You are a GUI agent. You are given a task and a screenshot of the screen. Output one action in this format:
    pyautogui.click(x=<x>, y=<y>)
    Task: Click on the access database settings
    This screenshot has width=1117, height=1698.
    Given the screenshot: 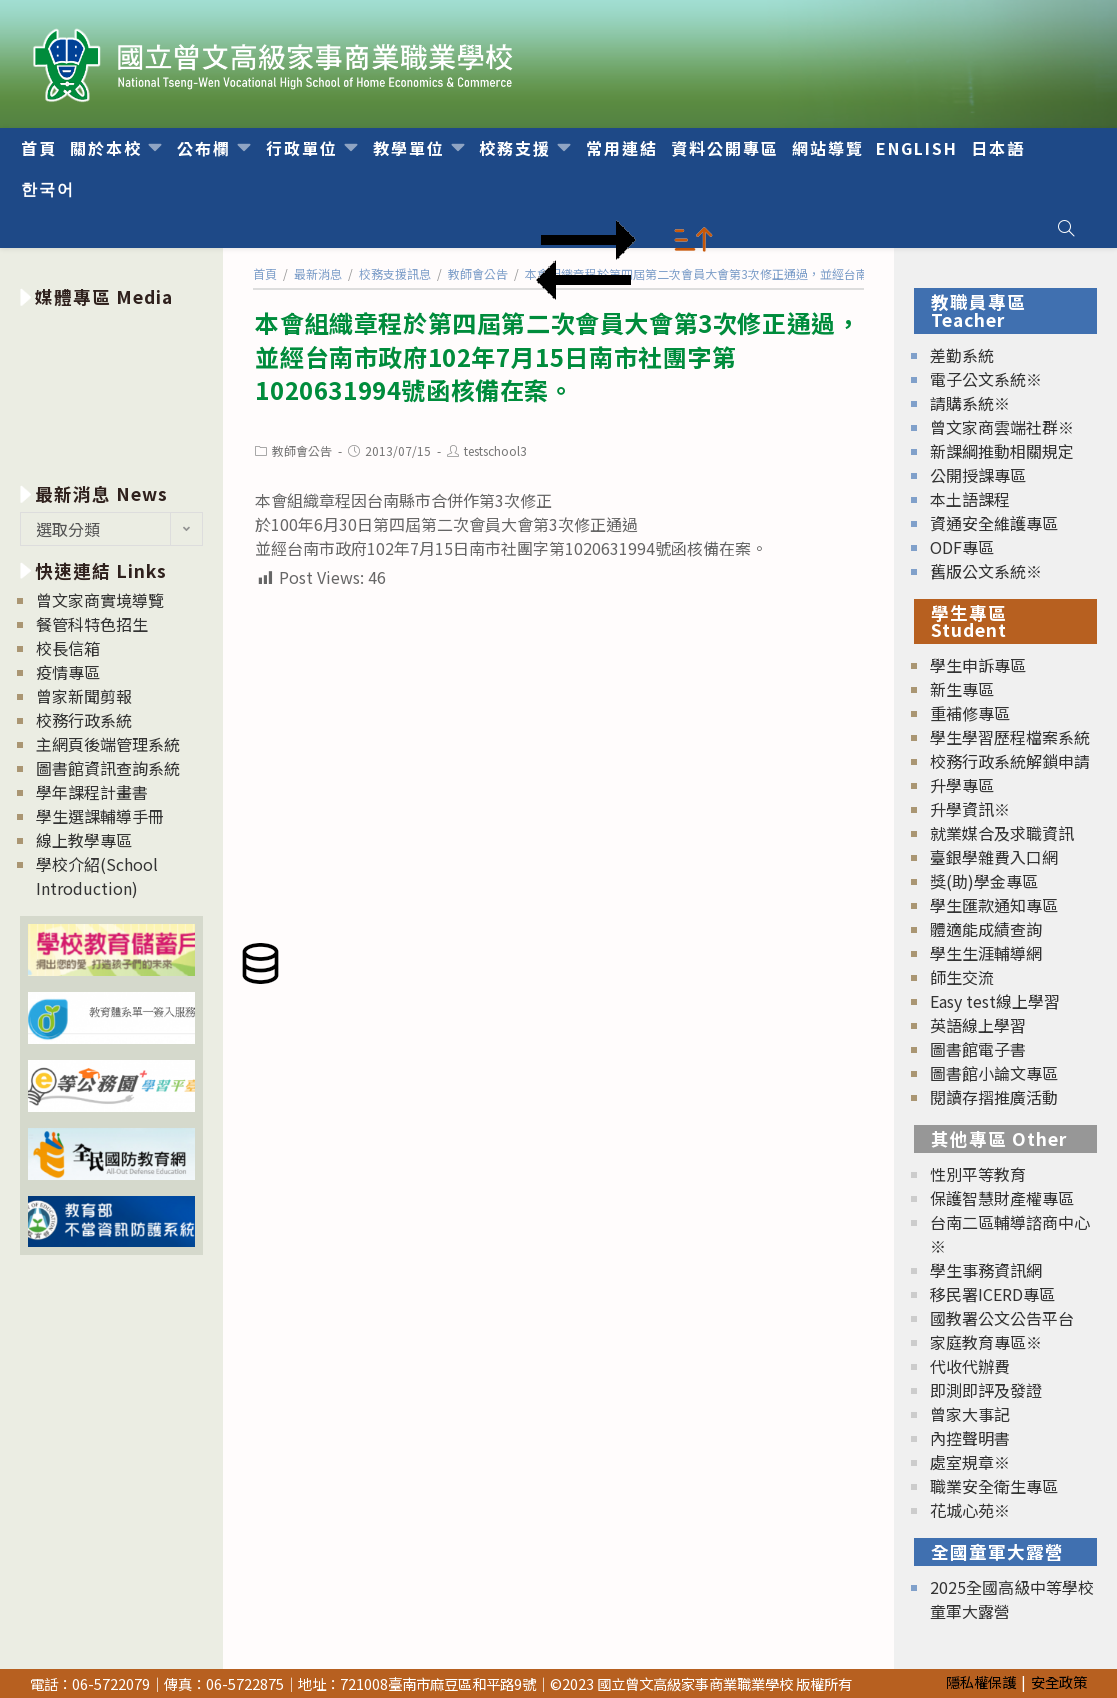 What is the action you would take?
    pyautogui.click(x=260, y=963)
    